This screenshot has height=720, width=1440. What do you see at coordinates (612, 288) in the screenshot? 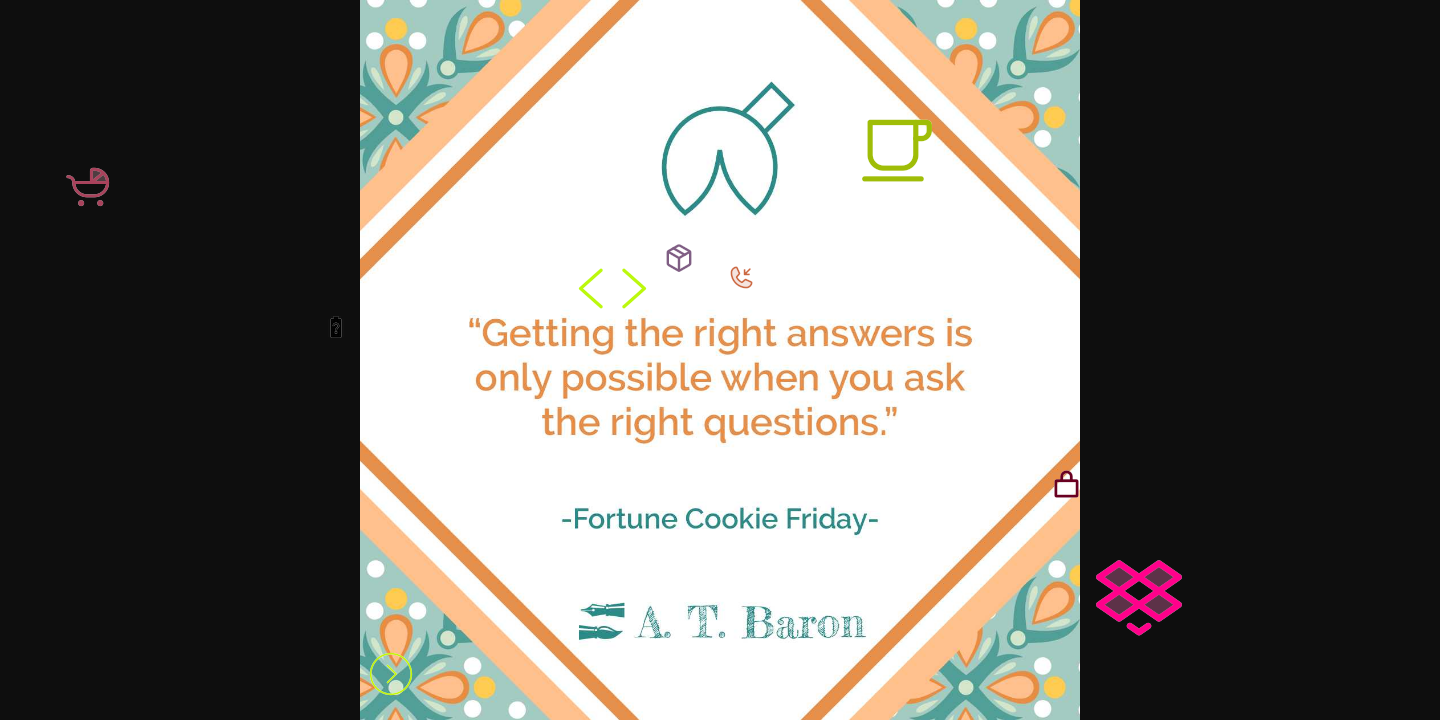
I see `view or edit source code` at bounding box center [612, 288].